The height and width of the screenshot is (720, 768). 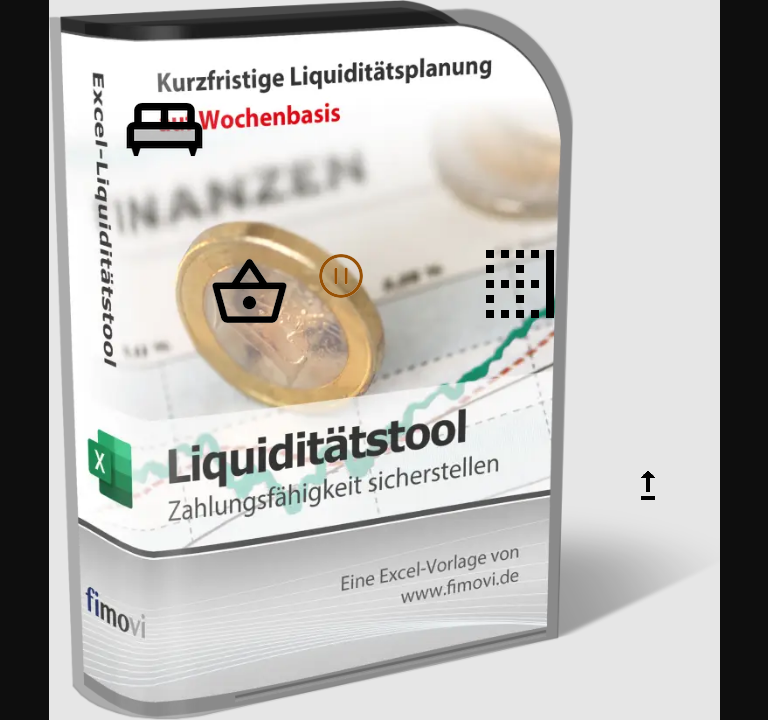 I want to click on view your shopping basket, so click(x=249, y=292).